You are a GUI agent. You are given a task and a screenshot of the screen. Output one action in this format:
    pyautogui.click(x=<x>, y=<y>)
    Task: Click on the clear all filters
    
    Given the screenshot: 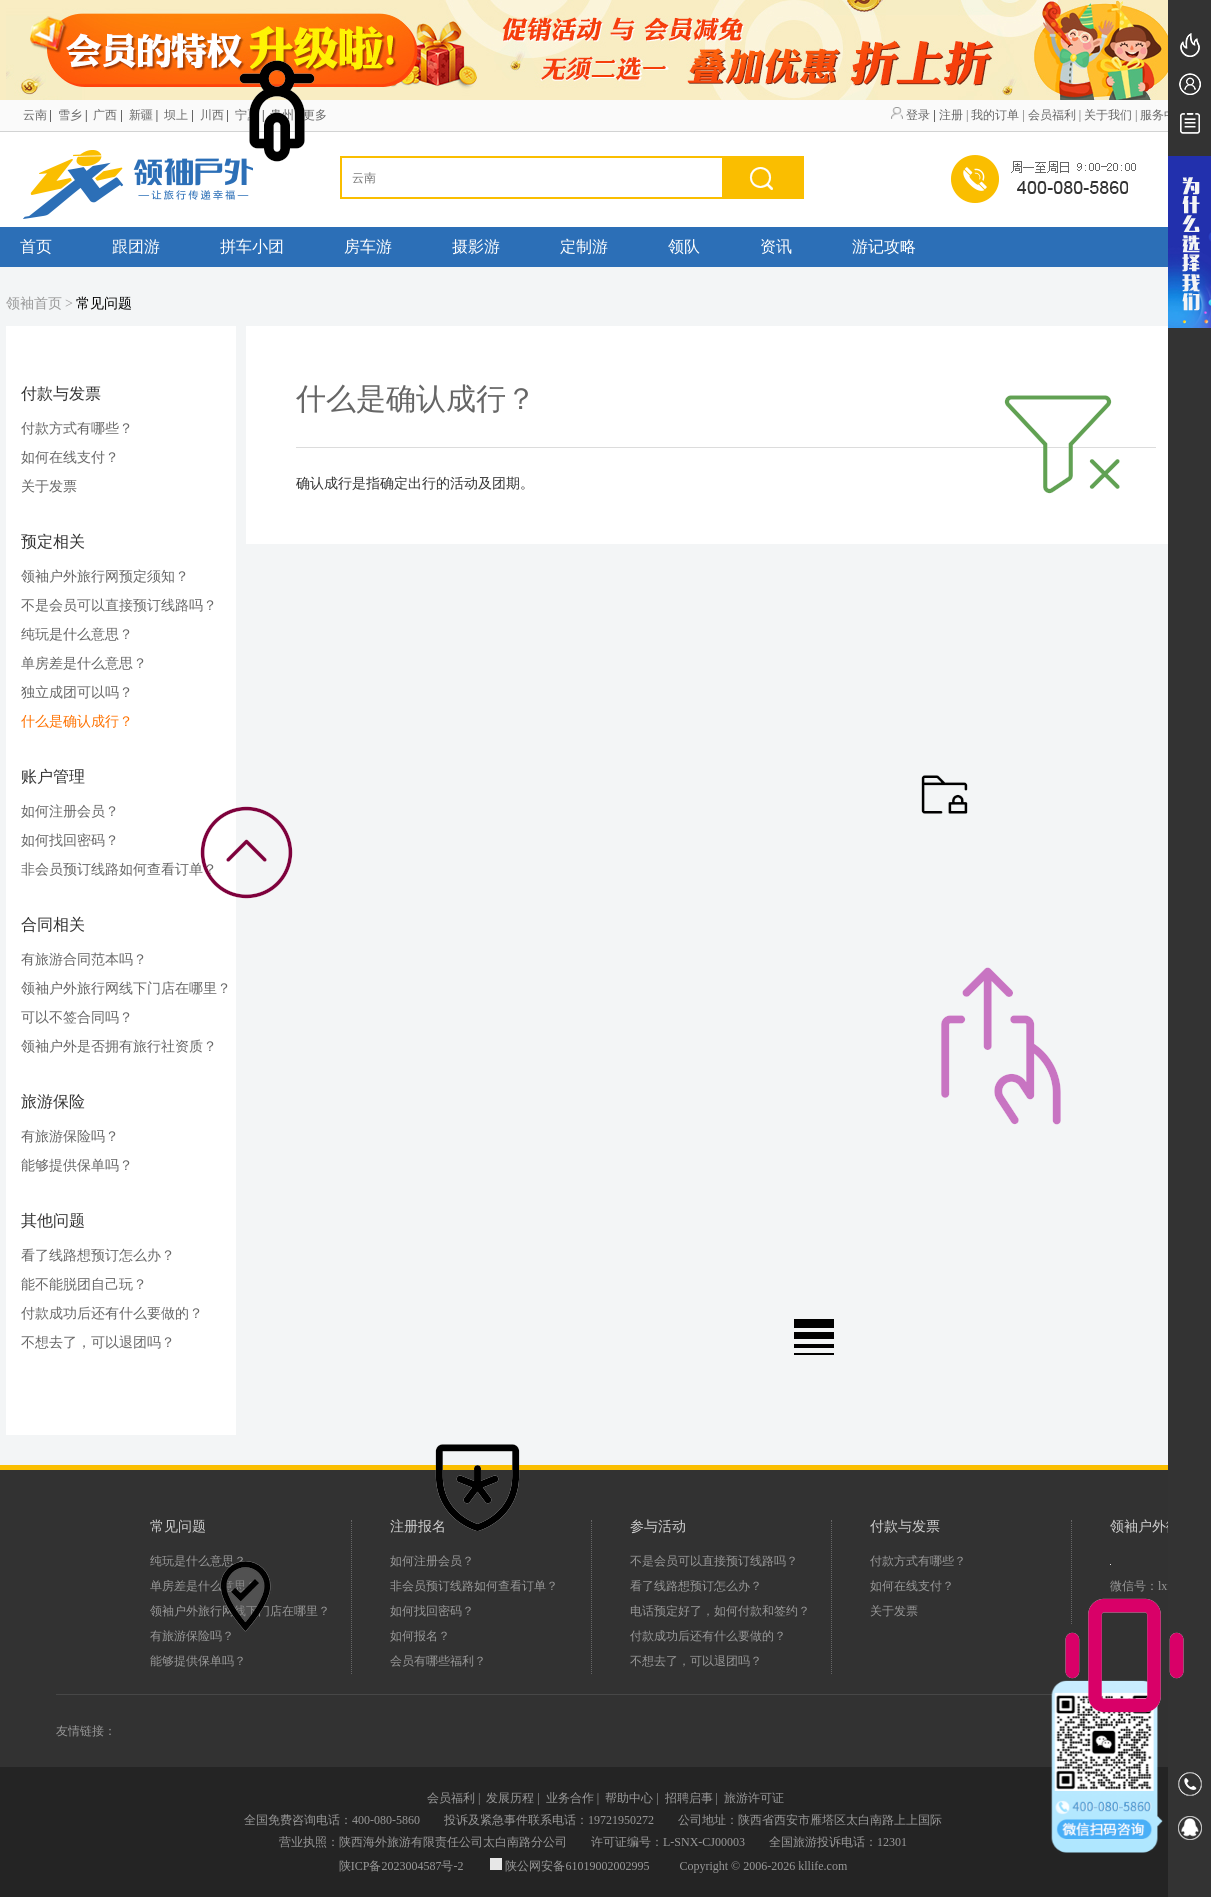 What is the action you would take?
    pyautogui.click(x=1058, y=440)
    